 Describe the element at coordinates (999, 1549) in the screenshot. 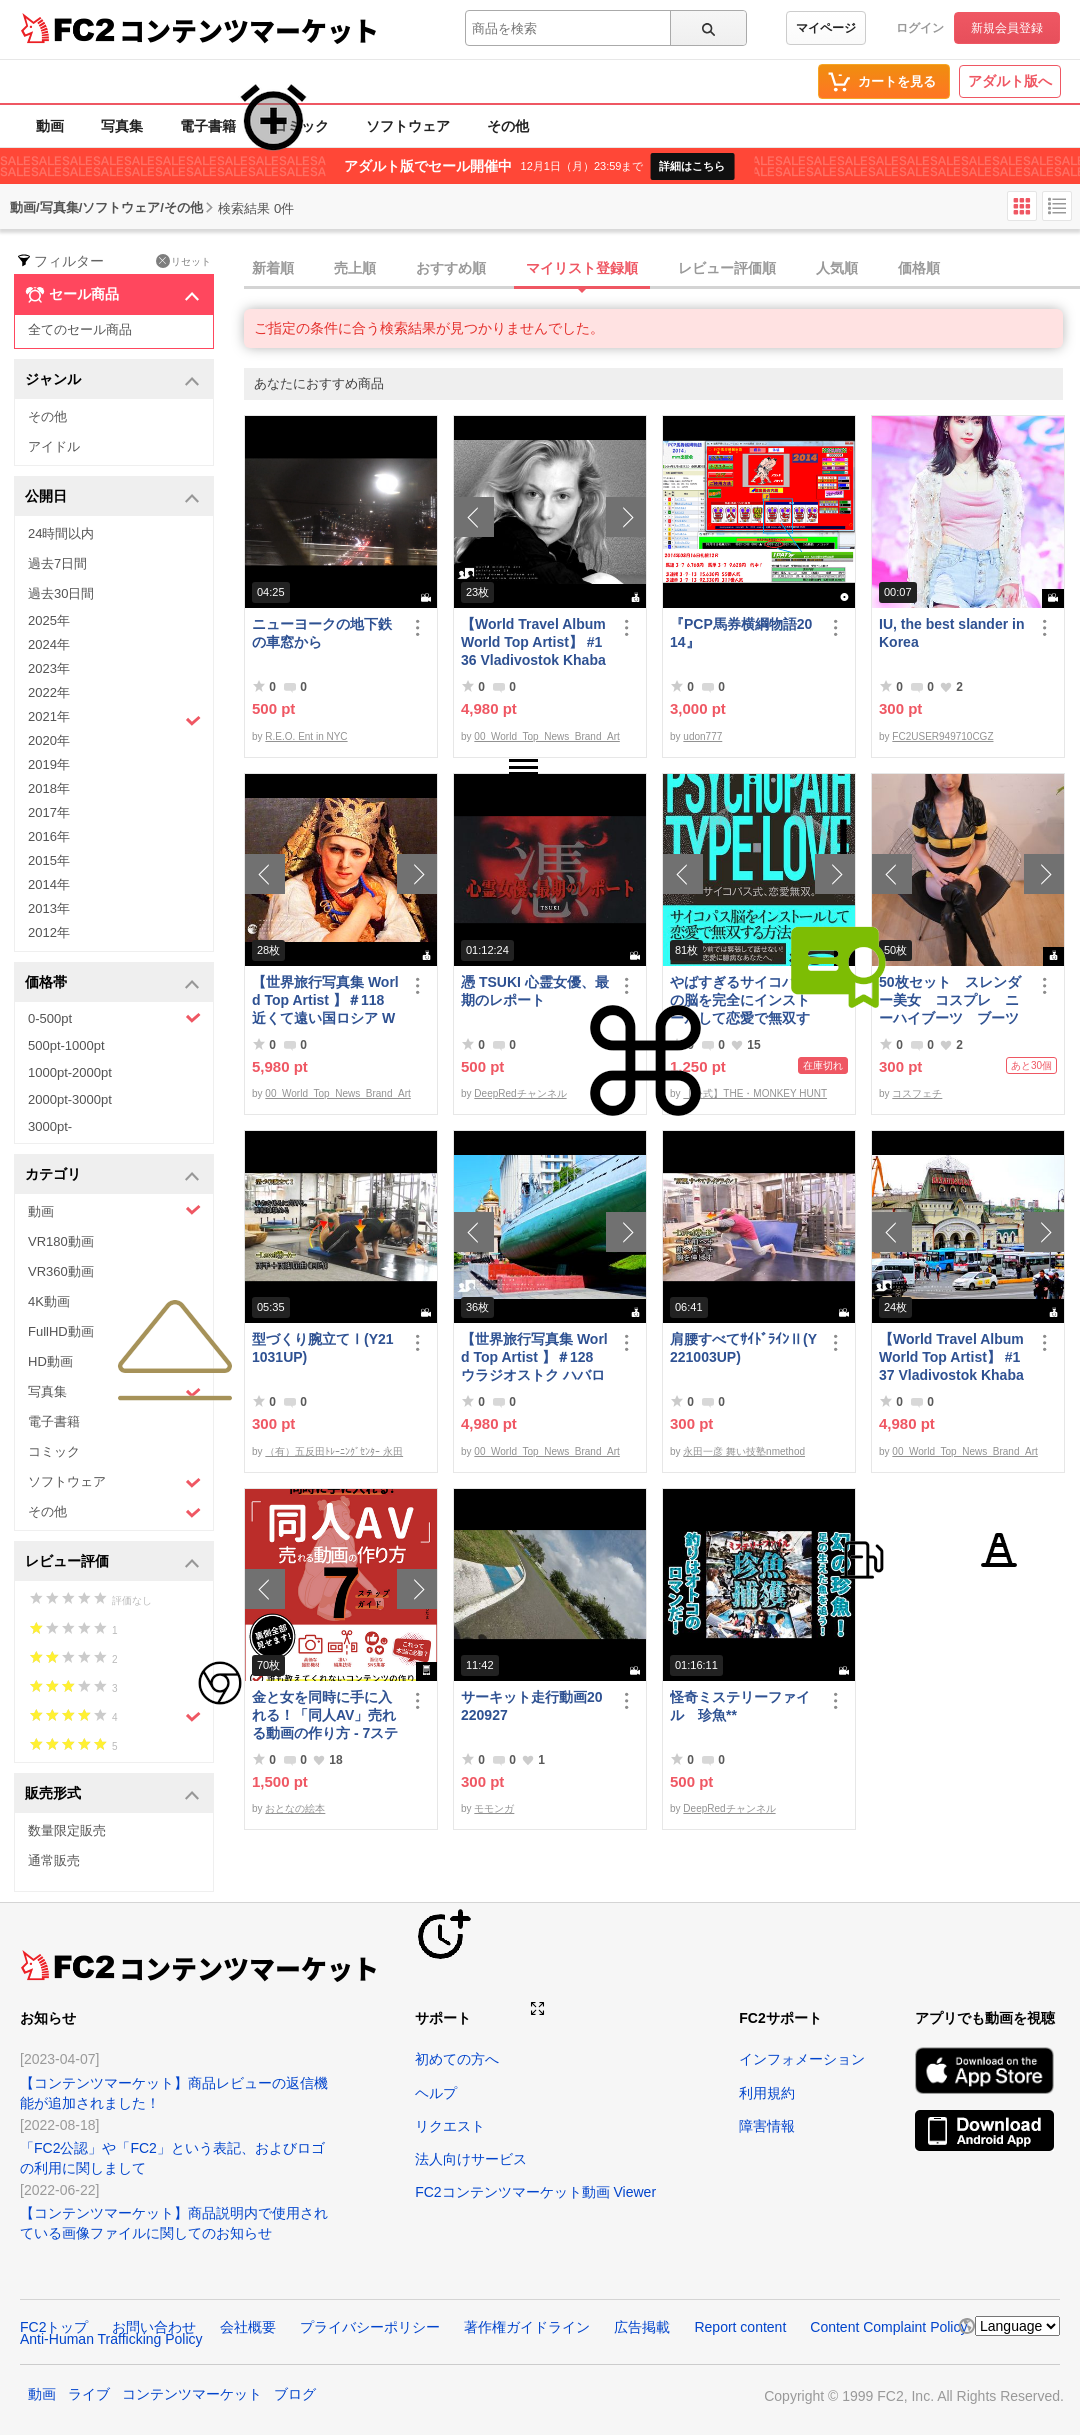

I see `indicates an area under construction or maintenance` at that location.